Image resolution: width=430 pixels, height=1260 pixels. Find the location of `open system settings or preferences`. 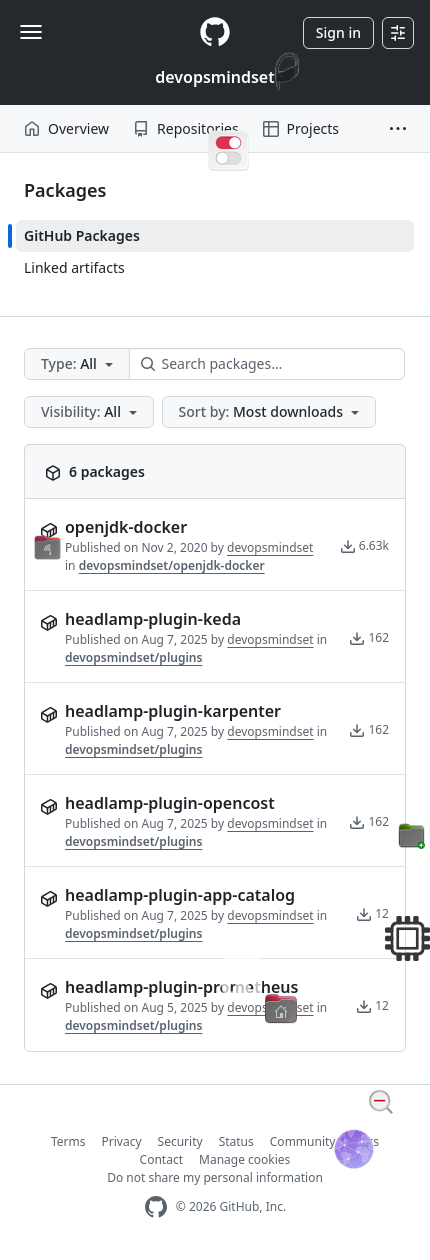

open system settings or preferences is located at coordinates (228, 150).